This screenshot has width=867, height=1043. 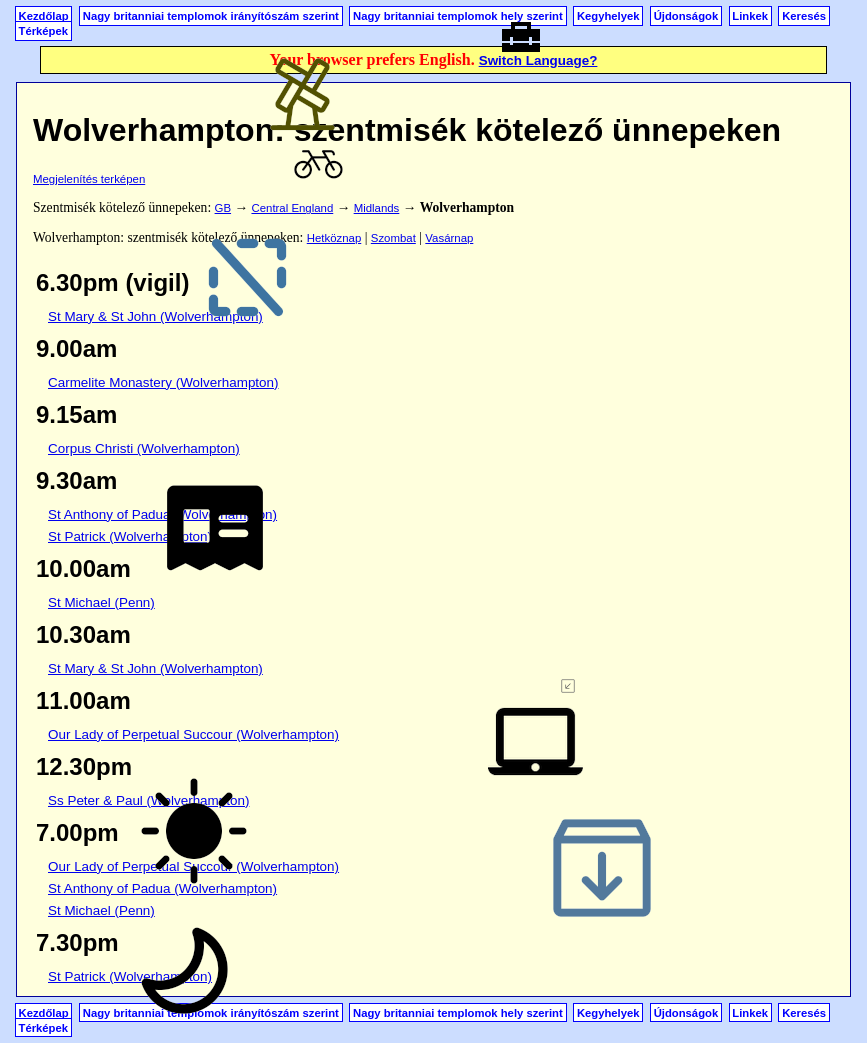 I want to click on access mac or laptop-specific settings, so click(x=535, y=743).